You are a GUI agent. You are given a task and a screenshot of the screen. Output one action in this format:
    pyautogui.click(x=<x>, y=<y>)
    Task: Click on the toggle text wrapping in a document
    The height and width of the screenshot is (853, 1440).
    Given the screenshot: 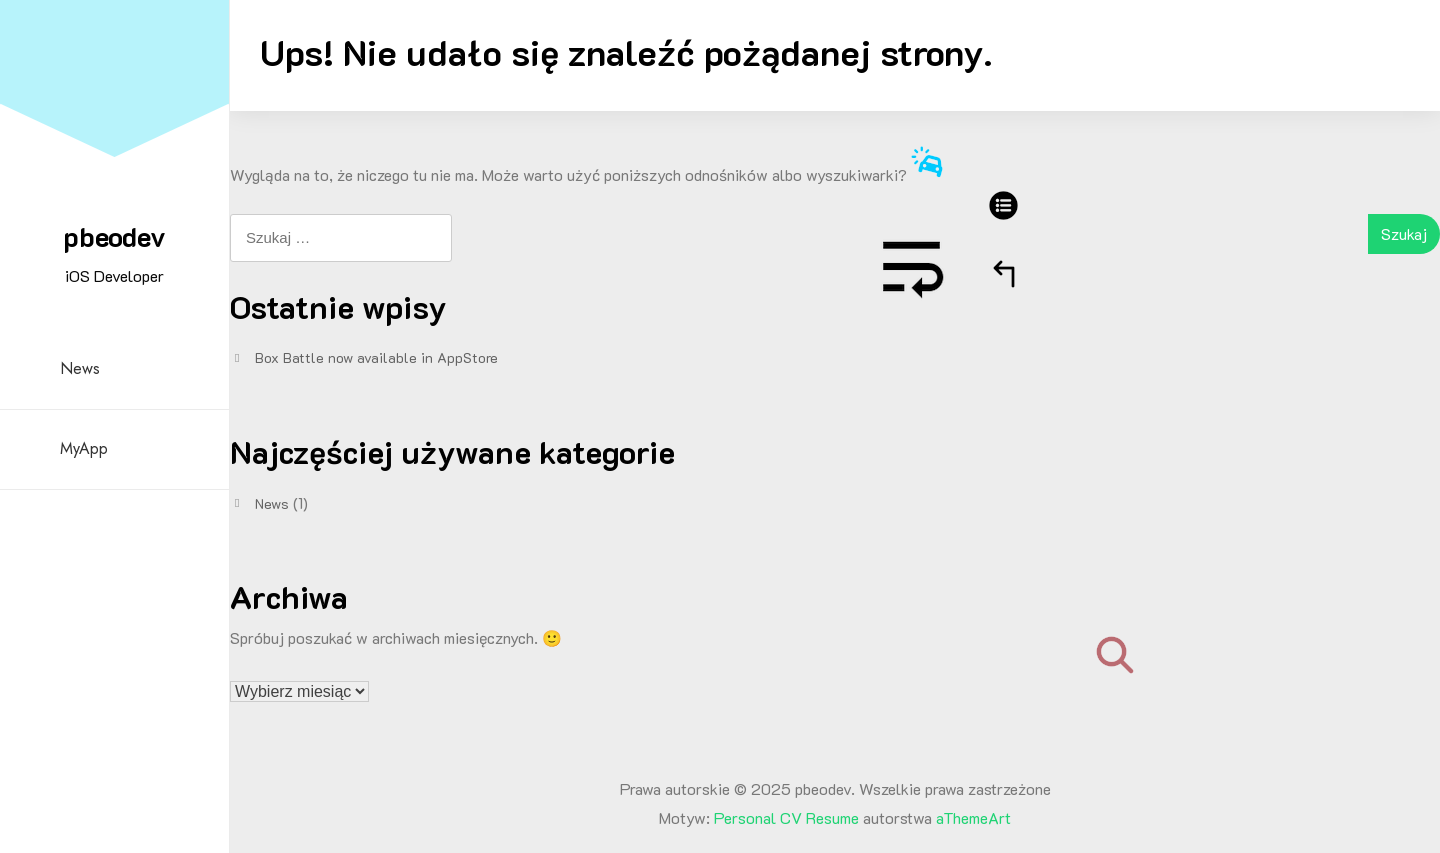 What is the action you would take?
    pyautogui.click(x=911, y=266)
    